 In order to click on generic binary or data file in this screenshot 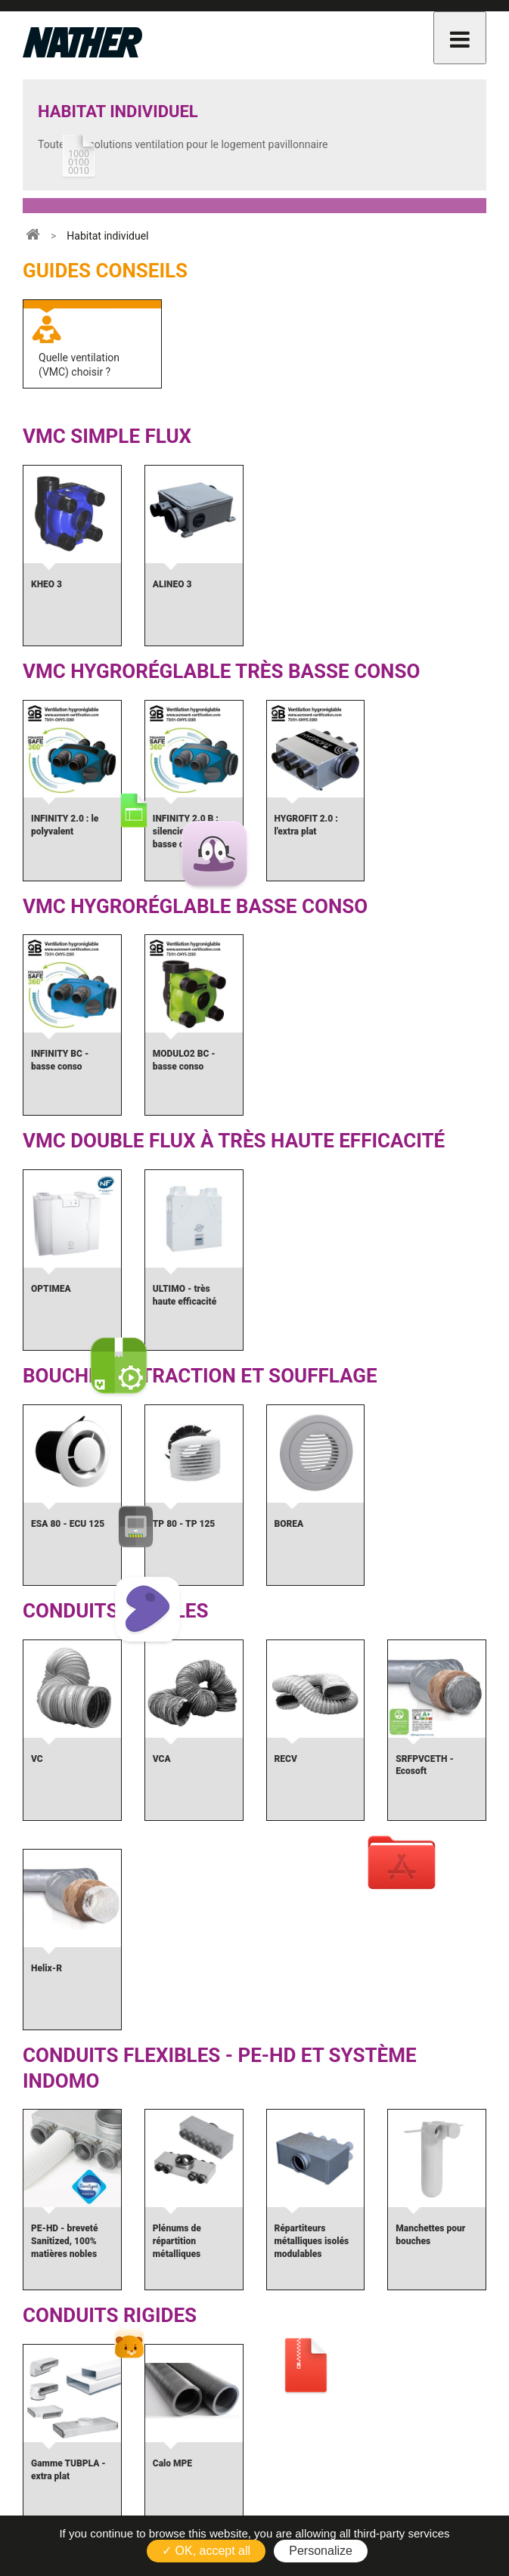, I will do `click(79, 156)`.